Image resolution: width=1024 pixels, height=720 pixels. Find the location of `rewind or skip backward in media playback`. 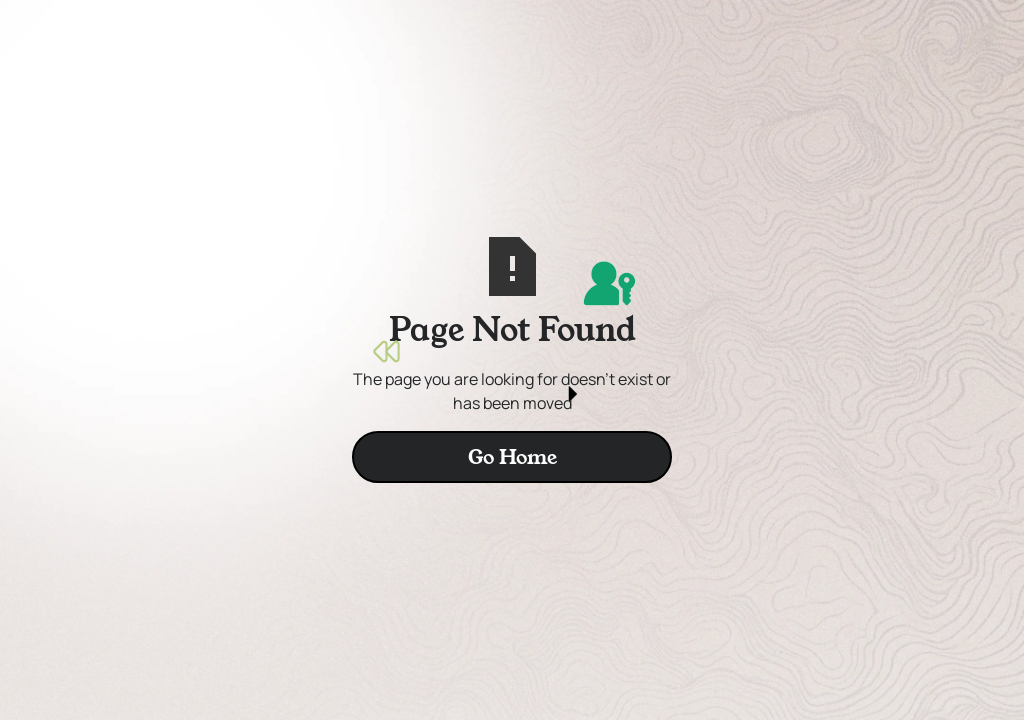

rewind or skip backward in media playback is located at coordinates (386, 351).